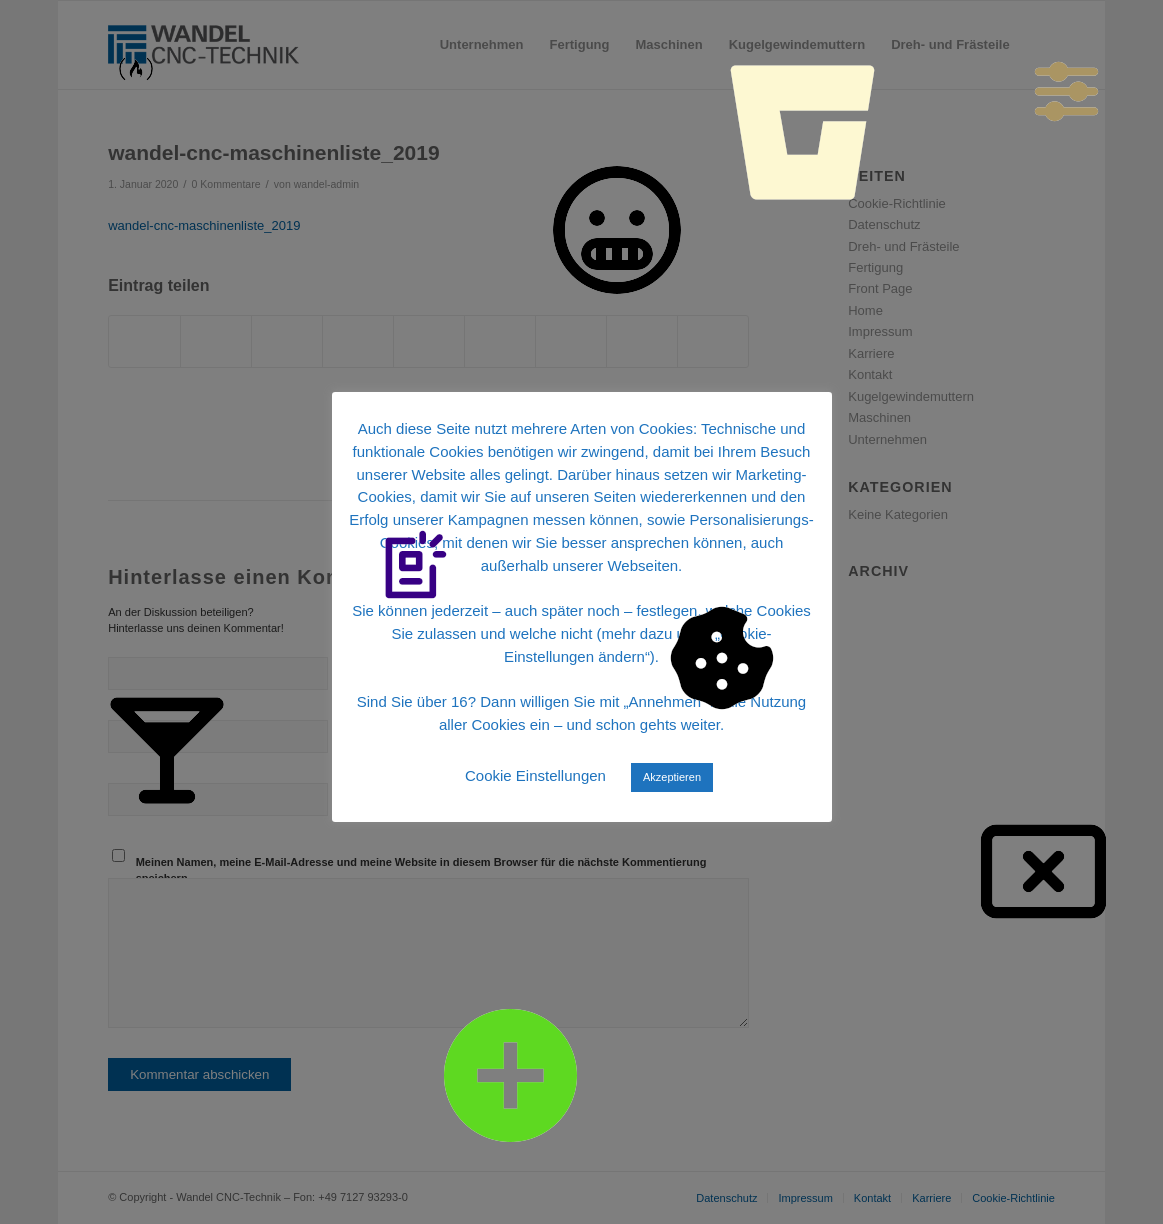 This screenshot has height=1224, width=1163. What do you see at coordinates (412, 564) in the screenshot?
I see `indicates sponsored or advertisement content` at bounding box center [412, 564].